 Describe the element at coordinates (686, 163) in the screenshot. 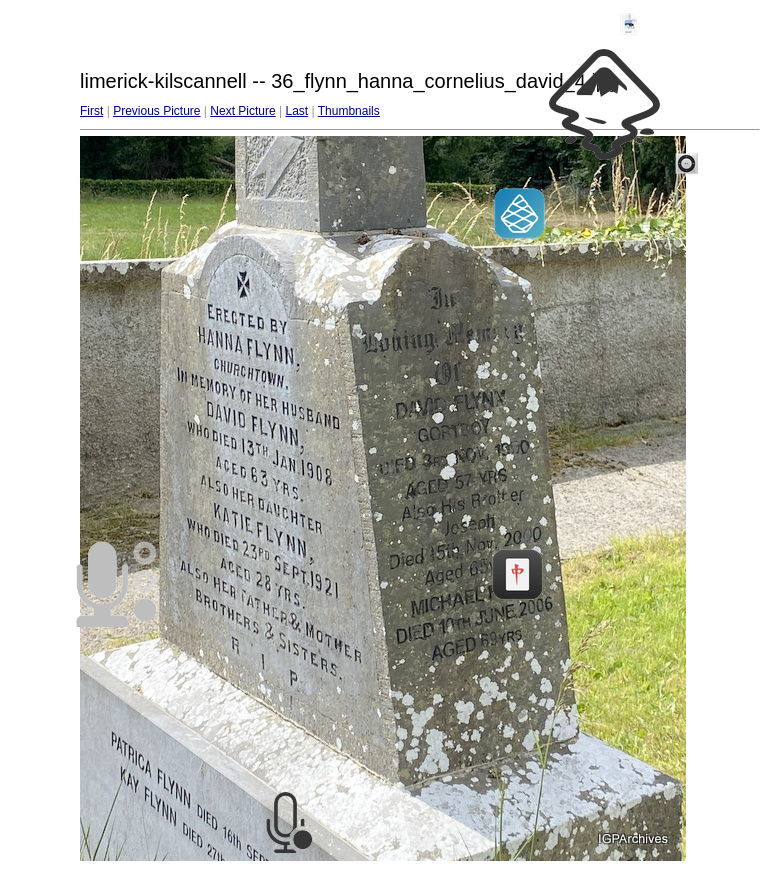

I see `iPod shuffle device connected` at that location.